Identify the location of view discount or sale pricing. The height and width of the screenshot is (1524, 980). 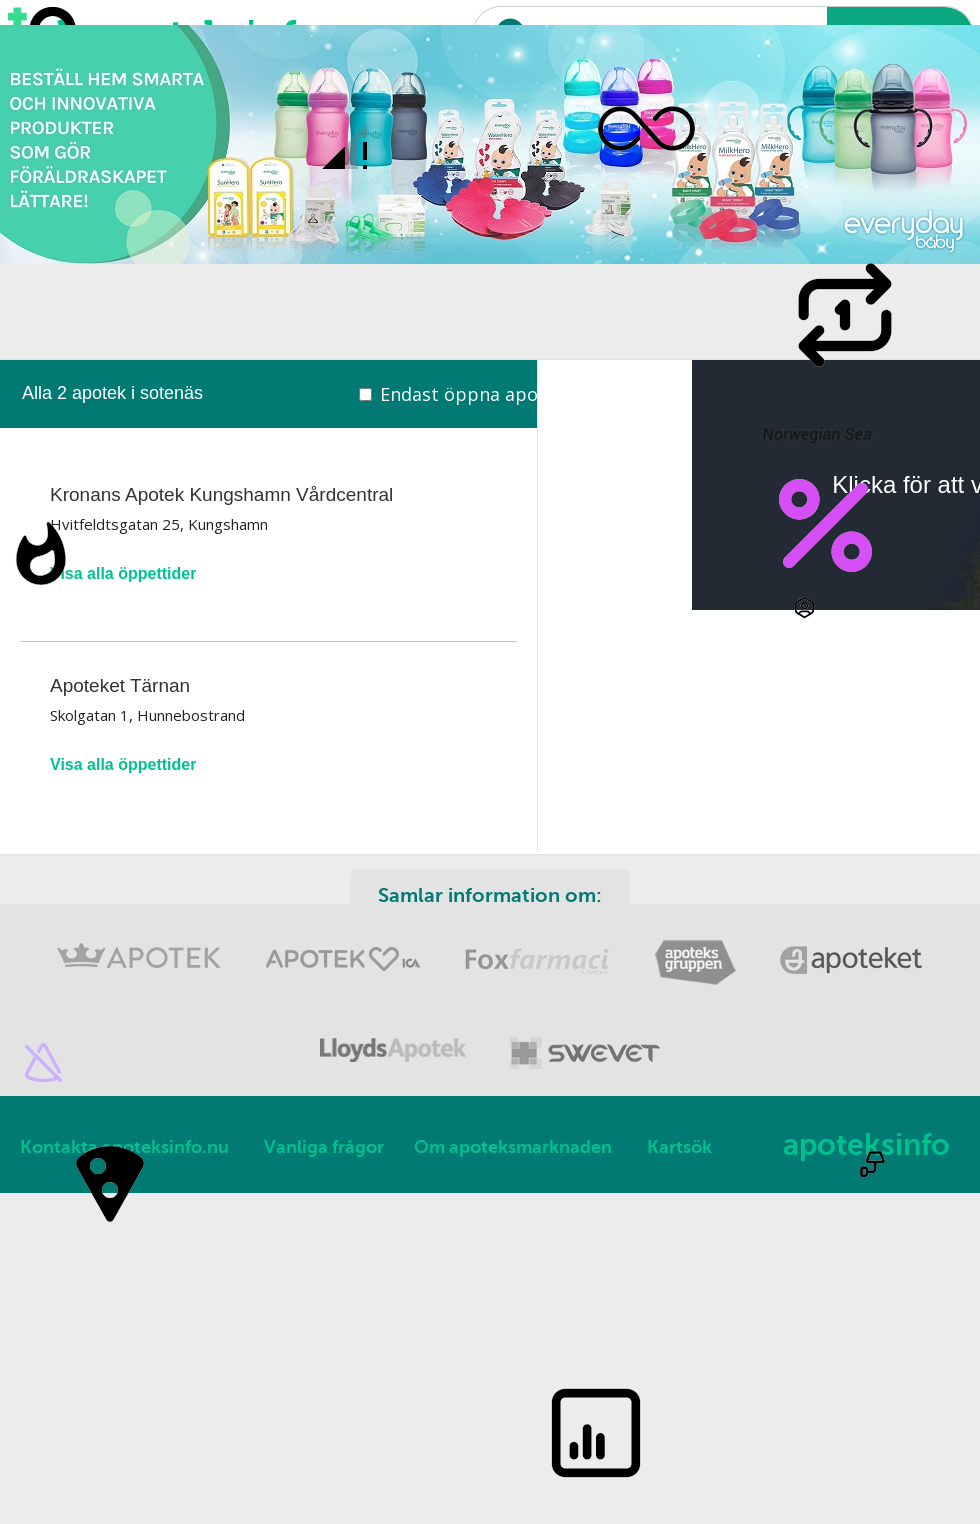
(825, 525).